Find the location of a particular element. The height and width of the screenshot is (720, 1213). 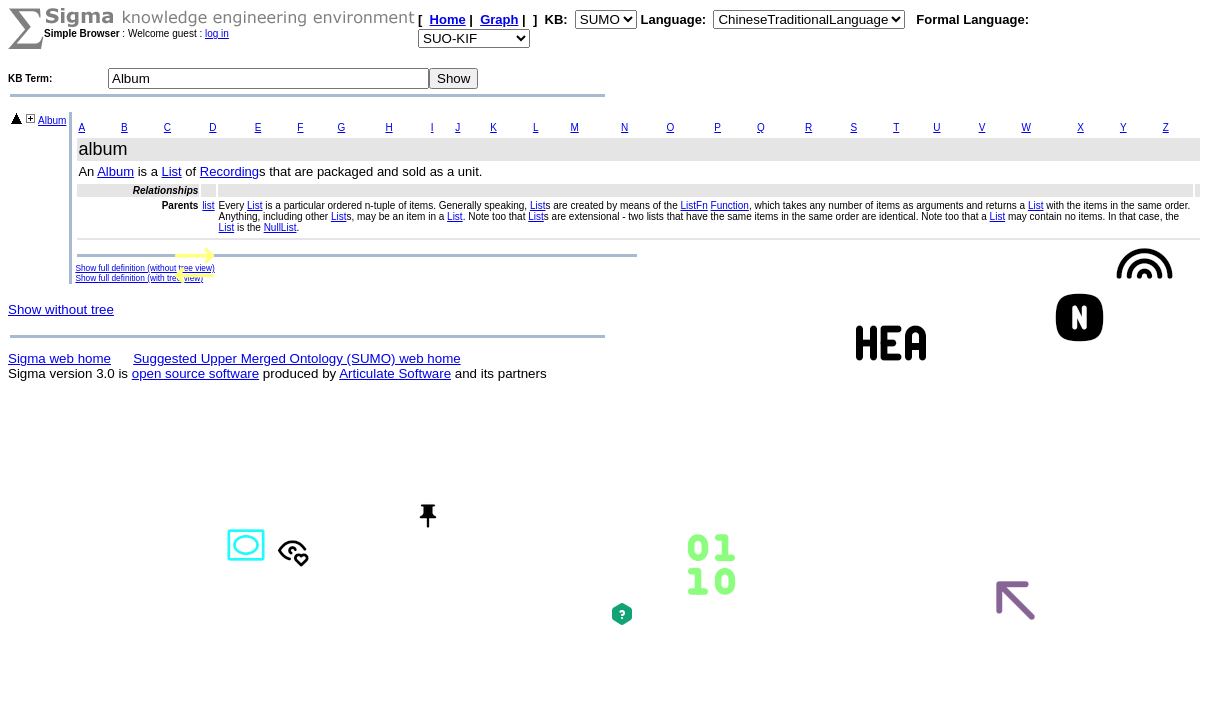

indicates pride or LGBTQ+ related content is located at coordinates (1144, 263).